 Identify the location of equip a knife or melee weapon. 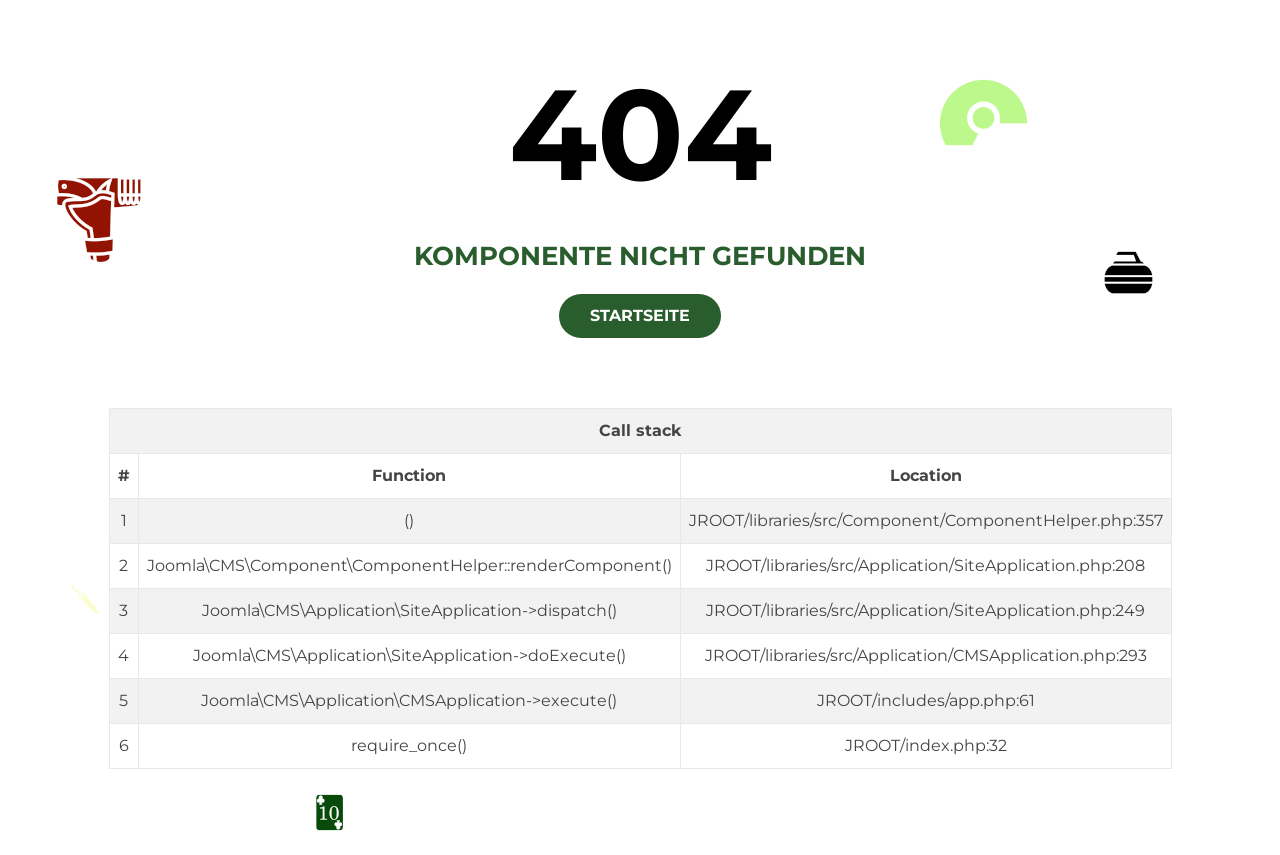
(85, 599).